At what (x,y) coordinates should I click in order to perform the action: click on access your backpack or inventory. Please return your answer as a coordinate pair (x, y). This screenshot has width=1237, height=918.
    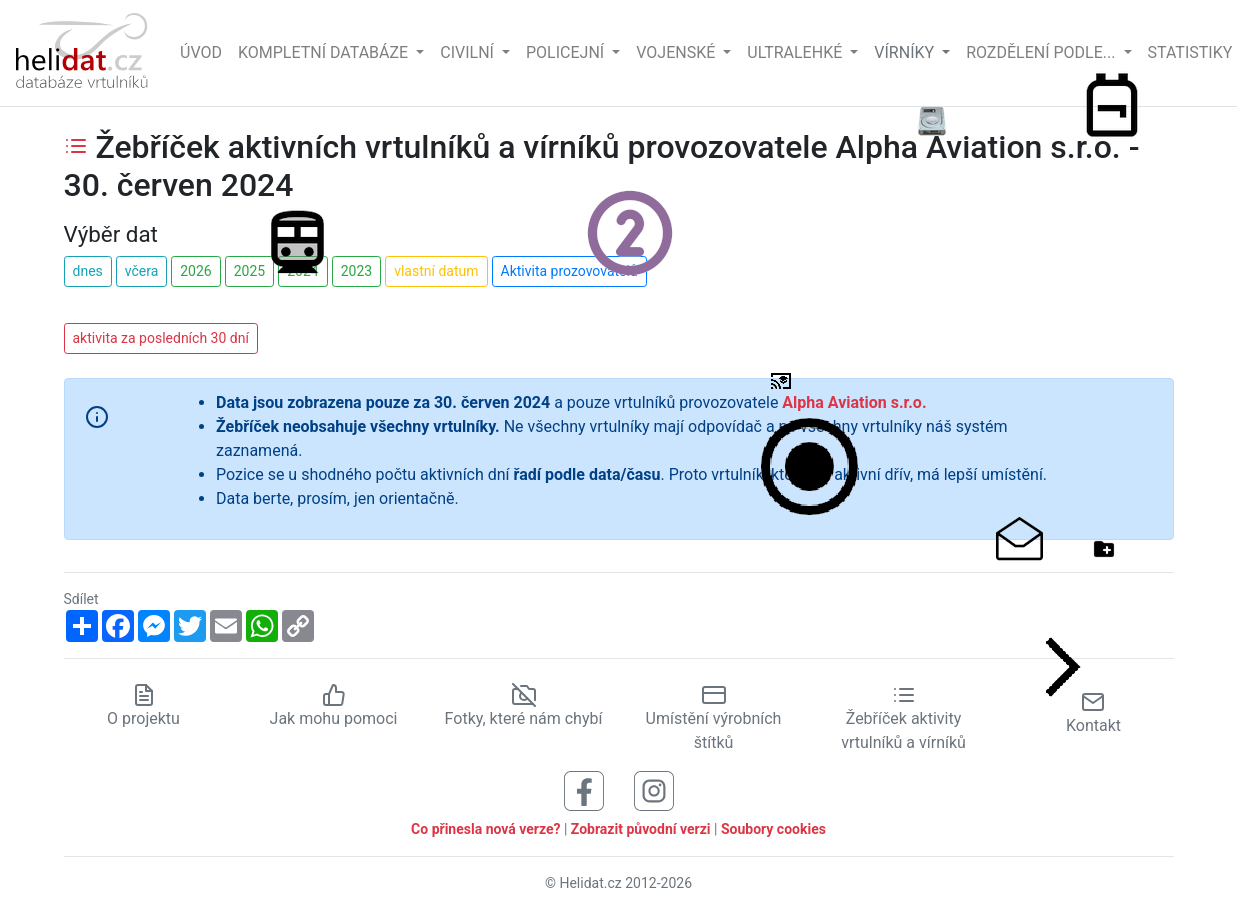
    Looking at the image, I should click on (1112, 105).